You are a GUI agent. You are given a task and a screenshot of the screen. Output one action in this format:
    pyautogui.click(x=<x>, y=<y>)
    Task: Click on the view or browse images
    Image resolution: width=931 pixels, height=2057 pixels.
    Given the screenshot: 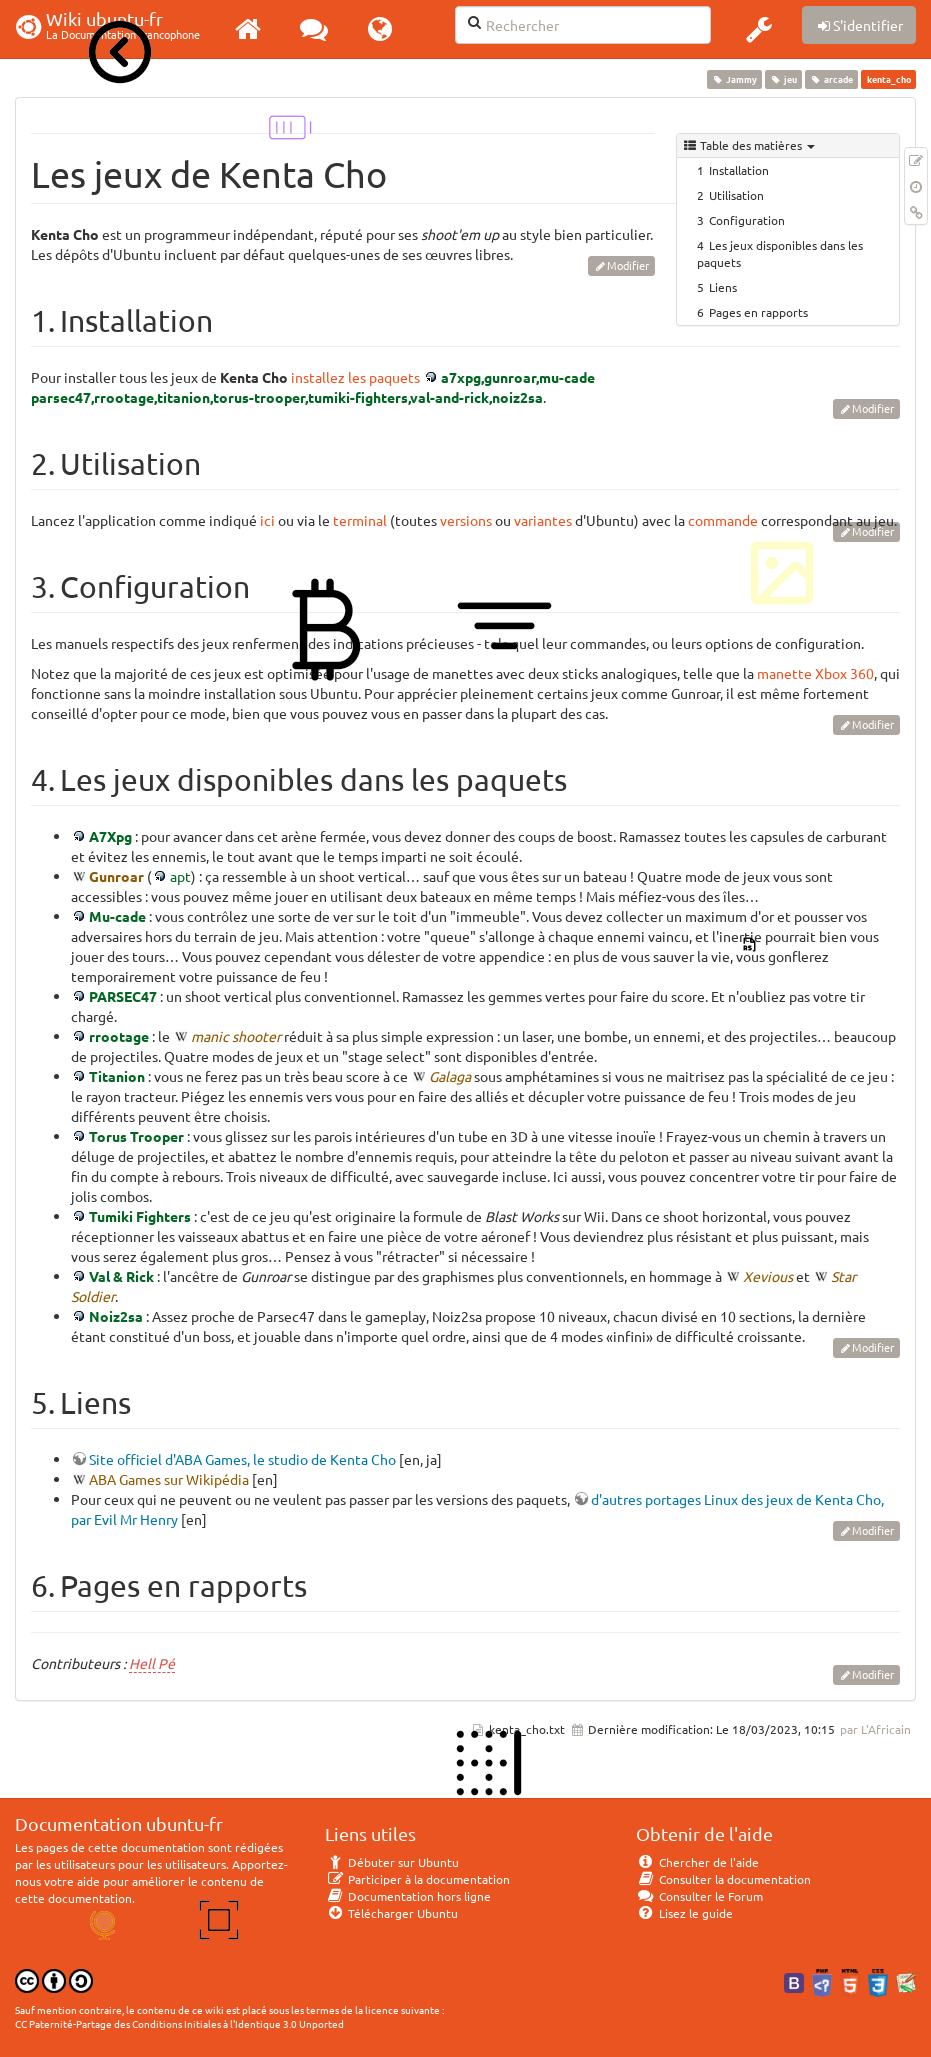 What is the action you would take?
    pyautogui.click(x=782, y=573)
    